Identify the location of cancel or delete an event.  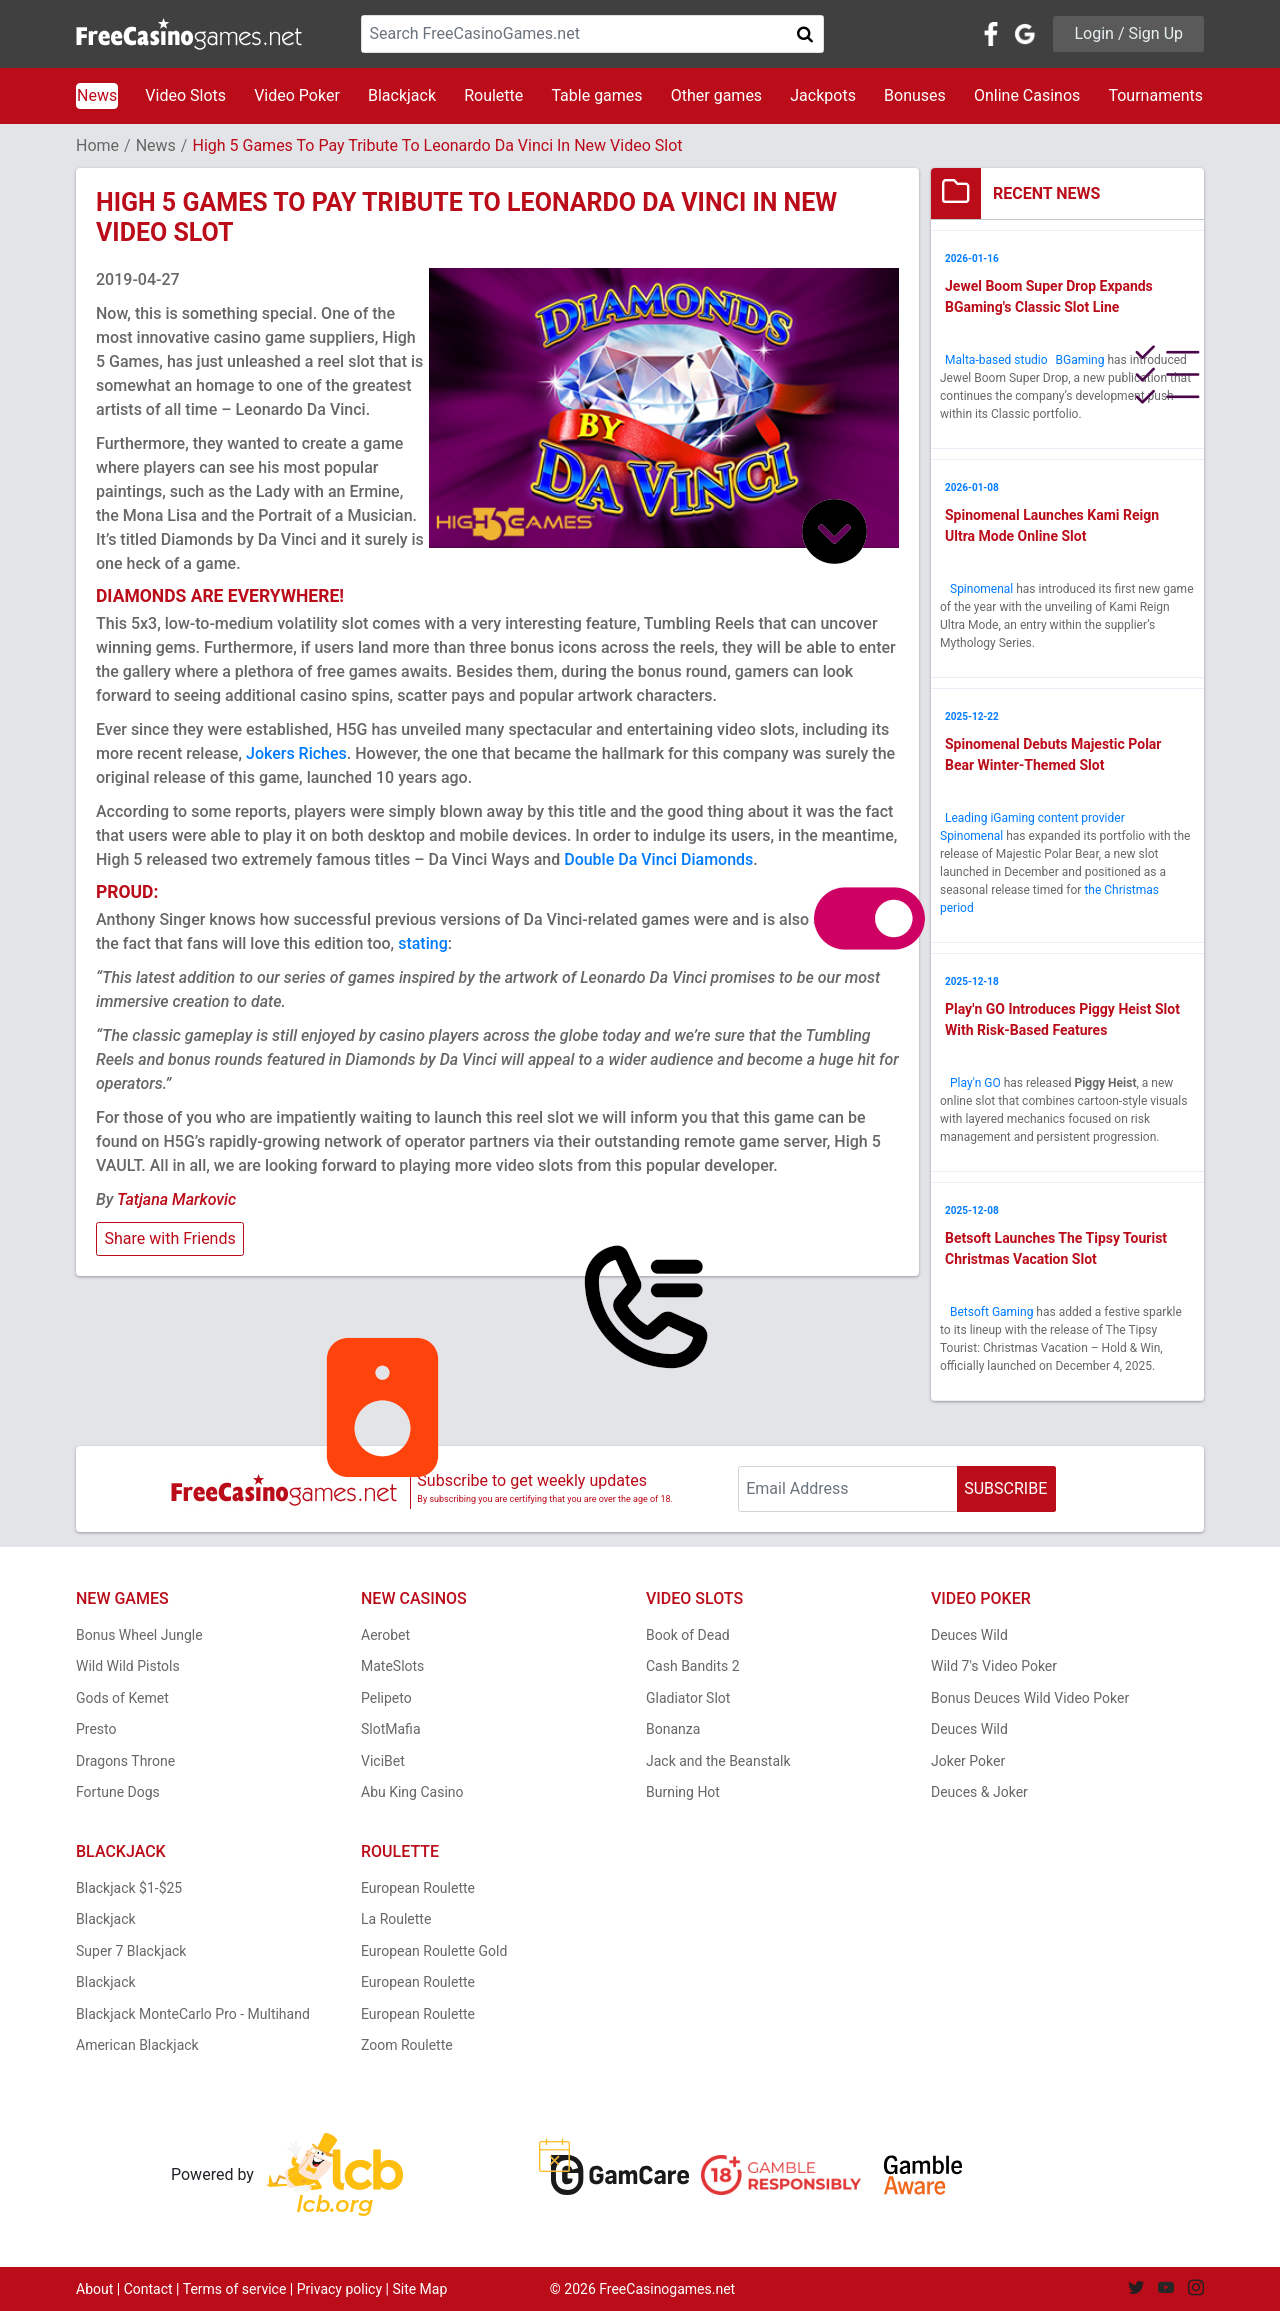
(554, 2156).